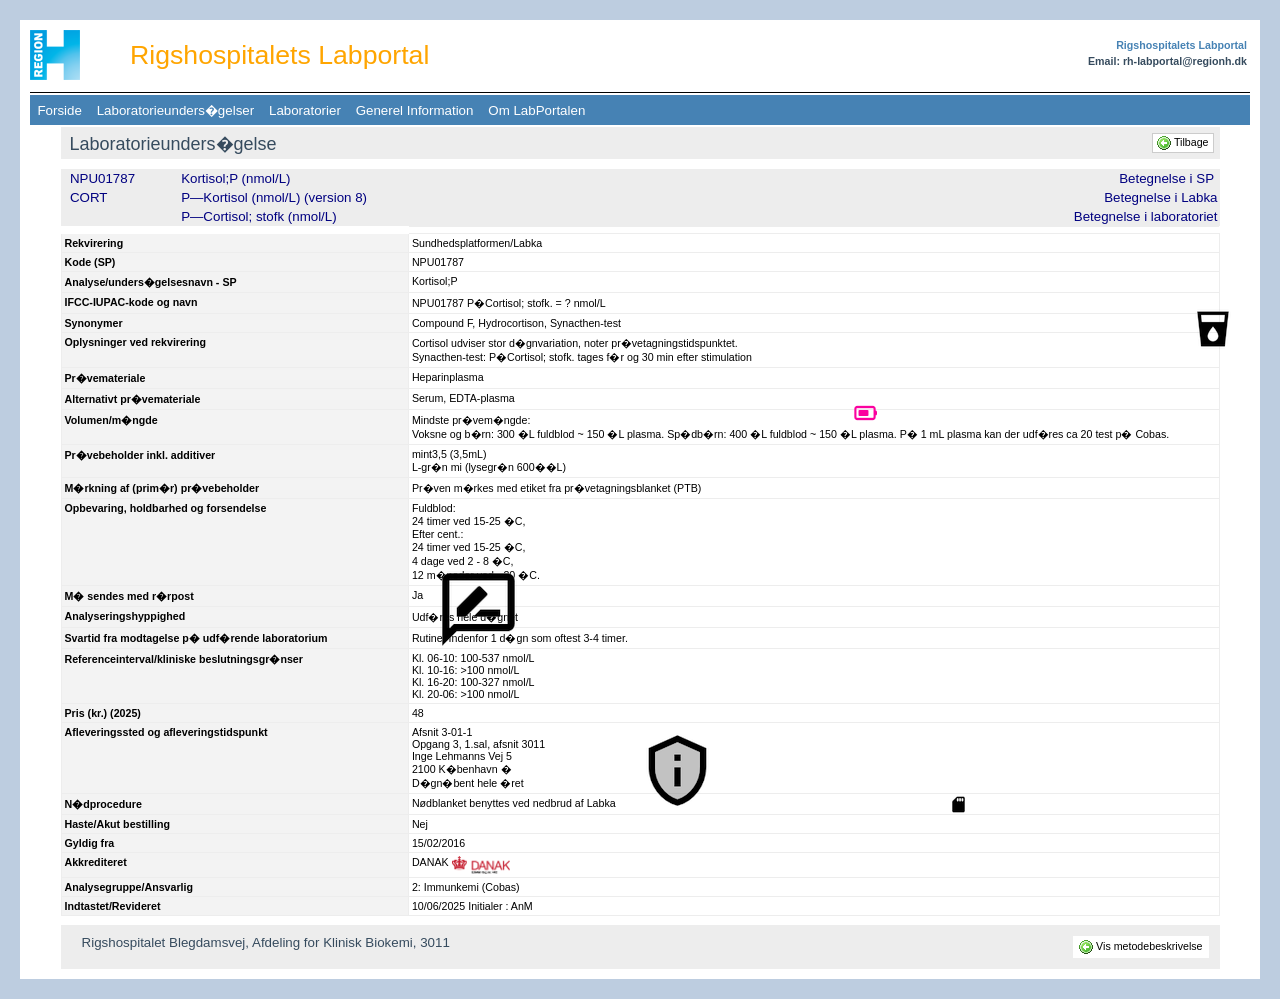 The width and height of the screenshot is (1280, 999). Describe the element at coordinates (478, 609) in the screenshot. I see `write a review or rating` at that location.